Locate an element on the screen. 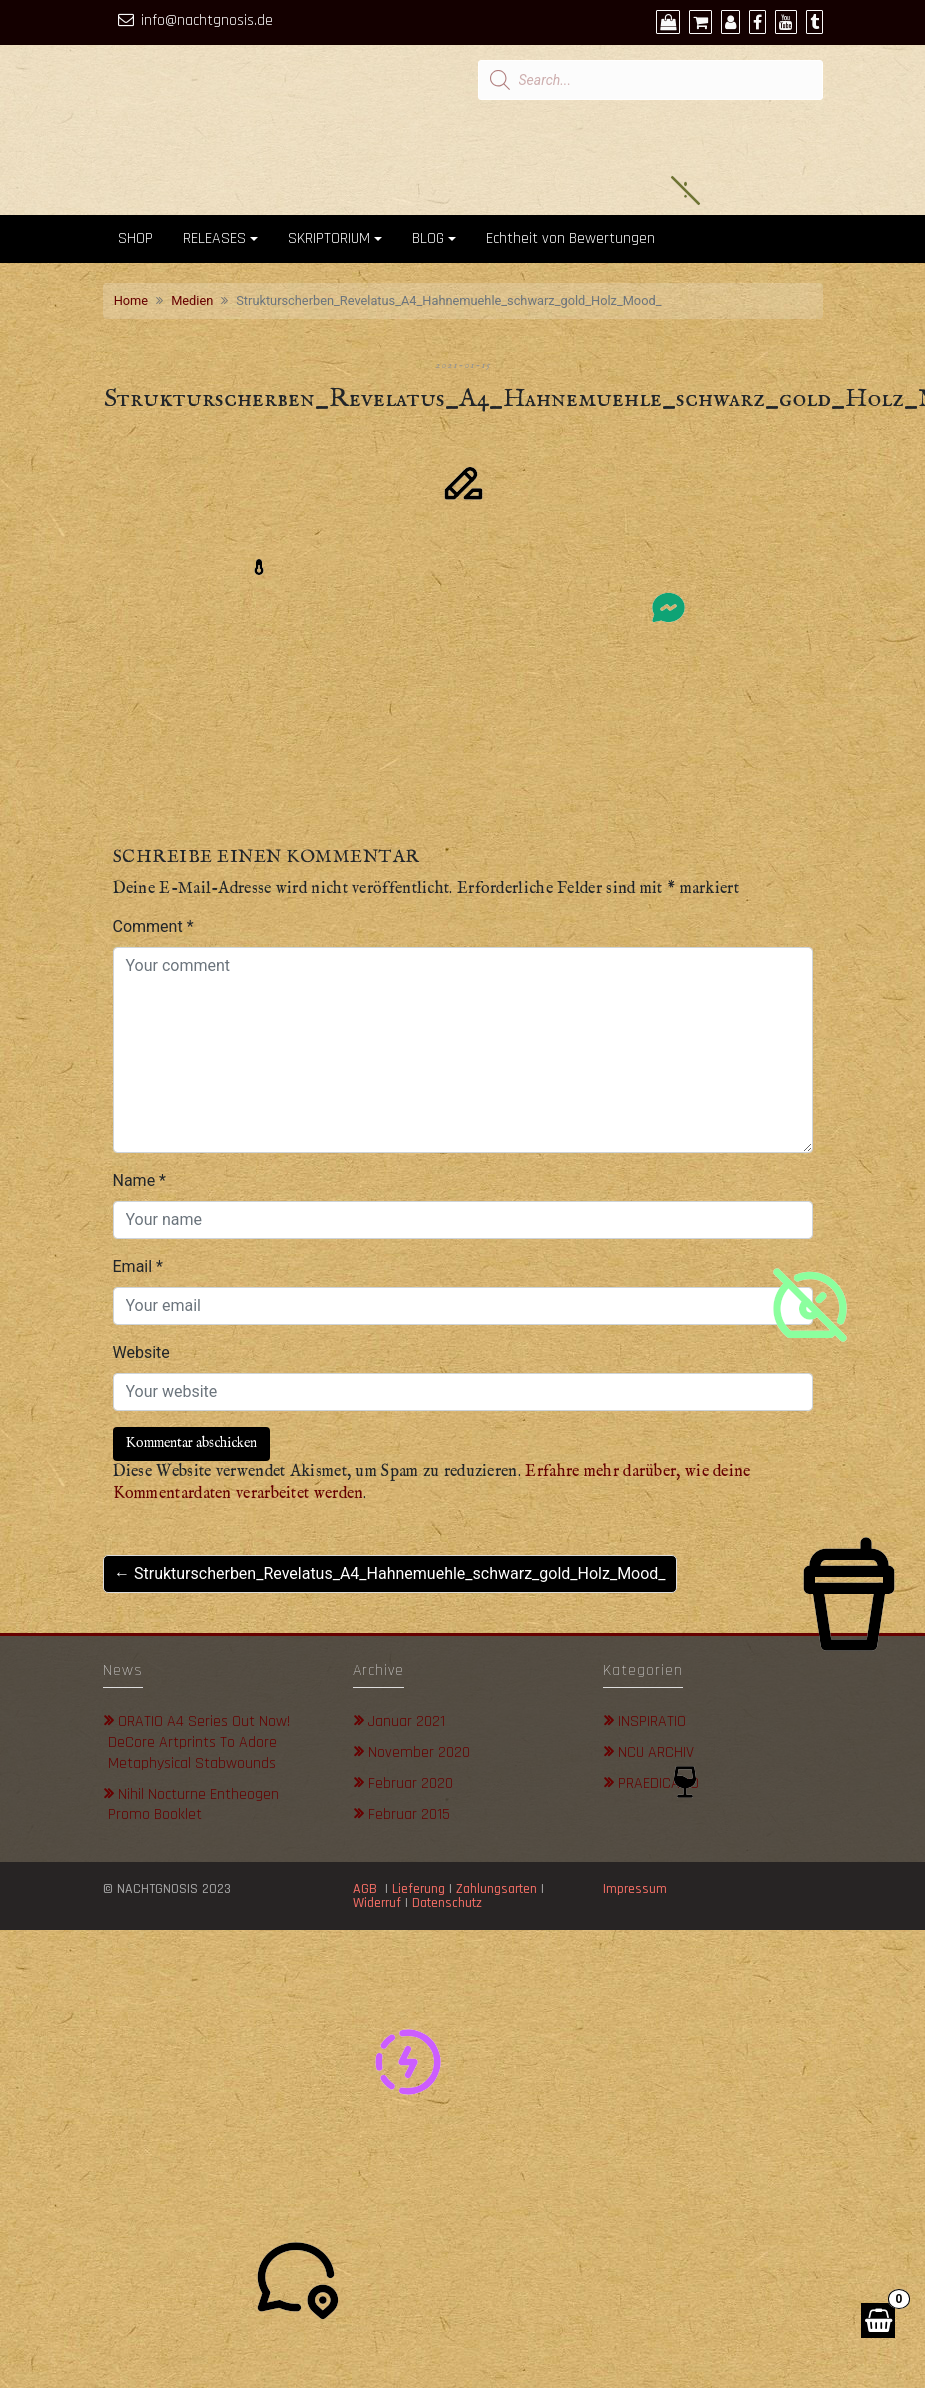 The image size is (925, 2388). battery is currently charging is located at coordinates (408, 2062).